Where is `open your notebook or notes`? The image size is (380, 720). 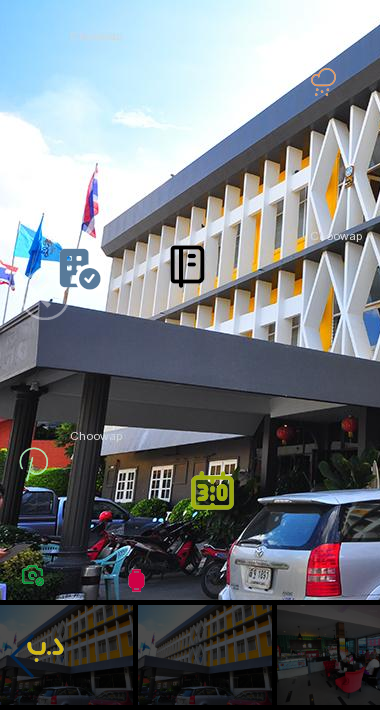 open your notebook or notes is located at coordinates (187, 264).